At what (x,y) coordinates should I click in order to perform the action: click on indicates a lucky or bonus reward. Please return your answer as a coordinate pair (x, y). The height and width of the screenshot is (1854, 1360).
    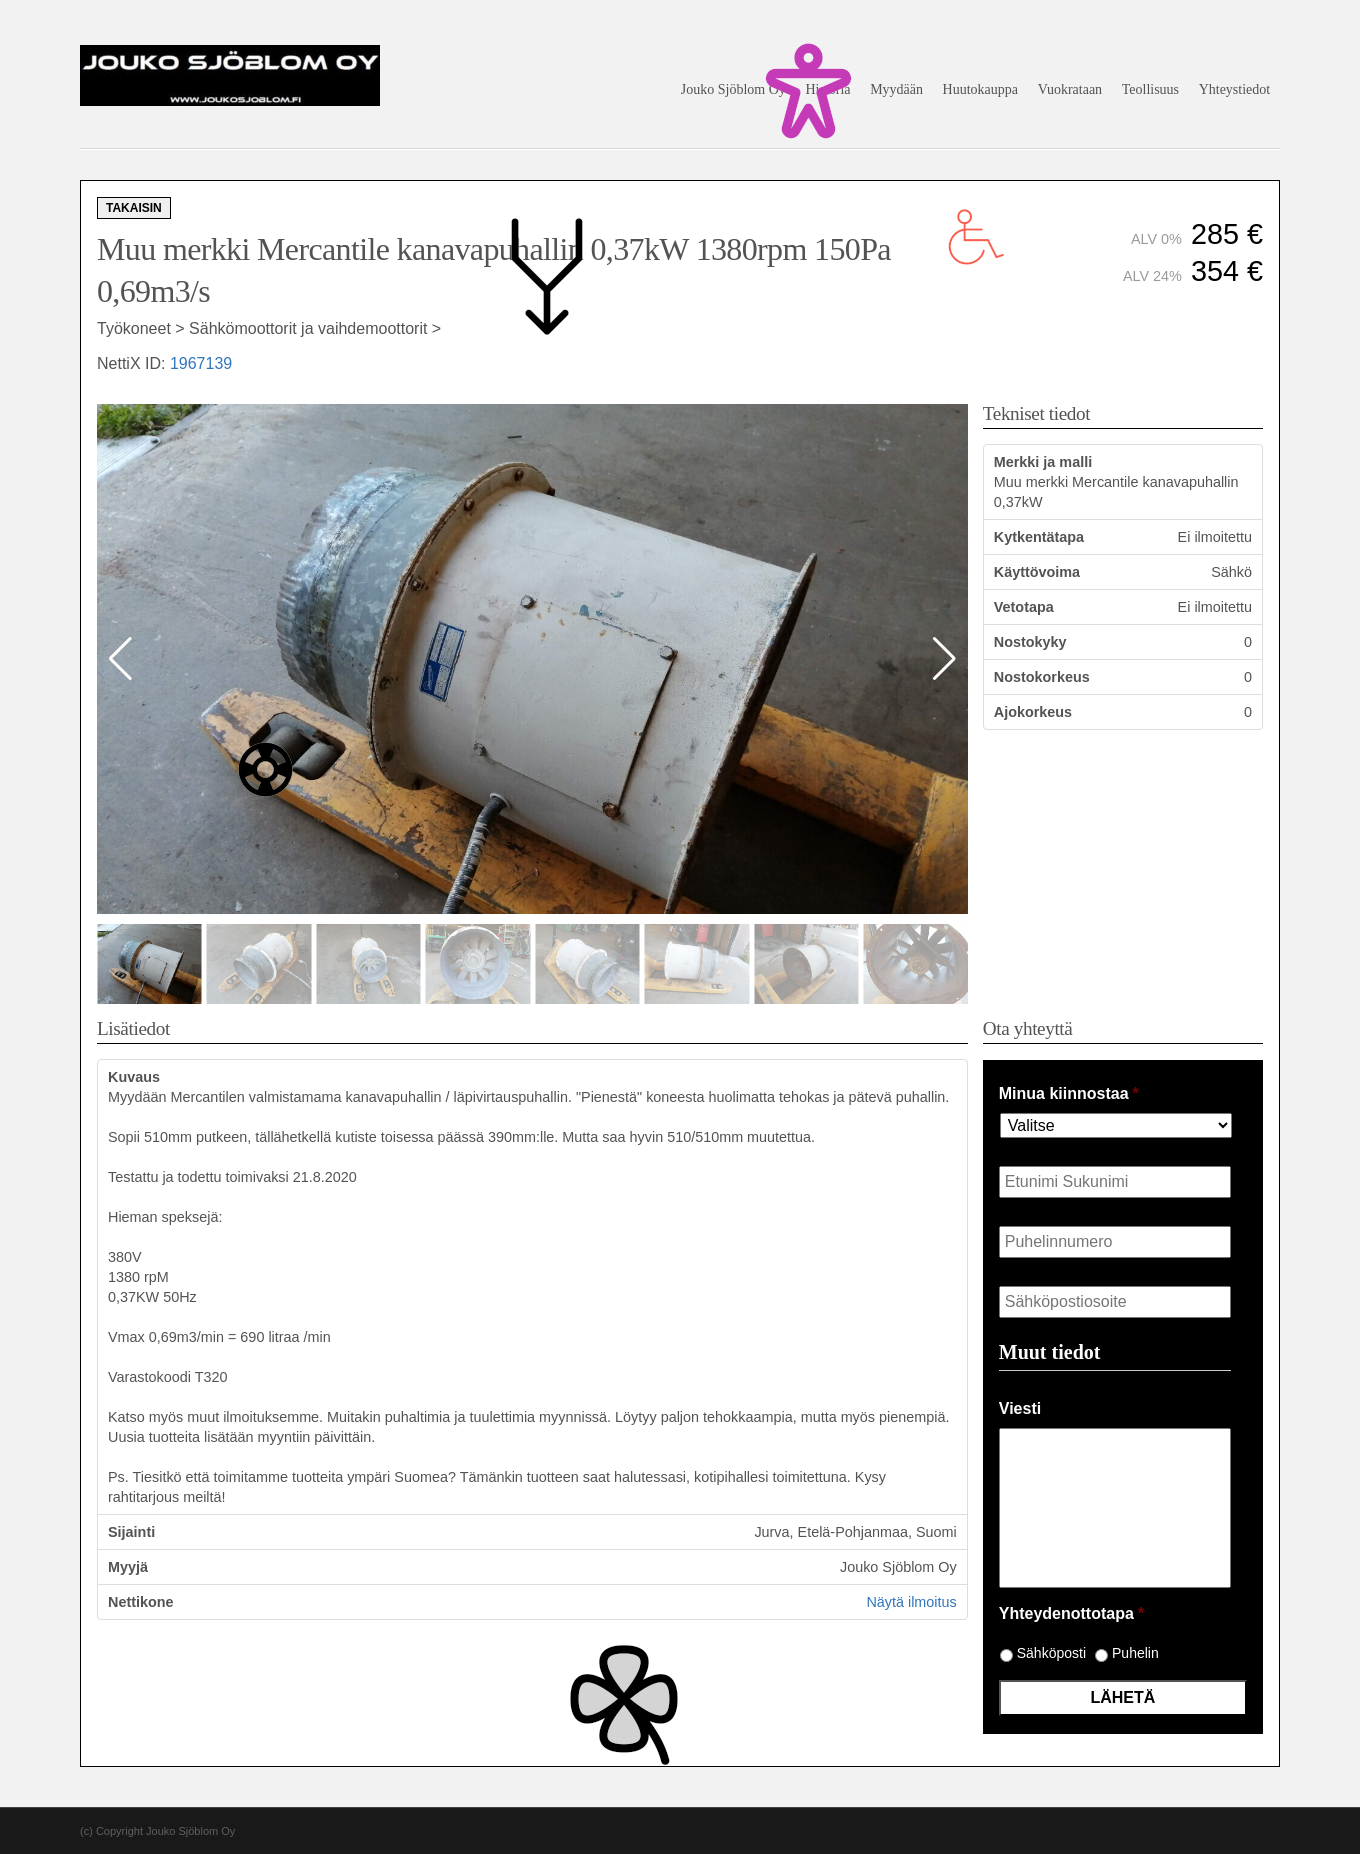
    Looking at the image, I should click on (624, 1703).